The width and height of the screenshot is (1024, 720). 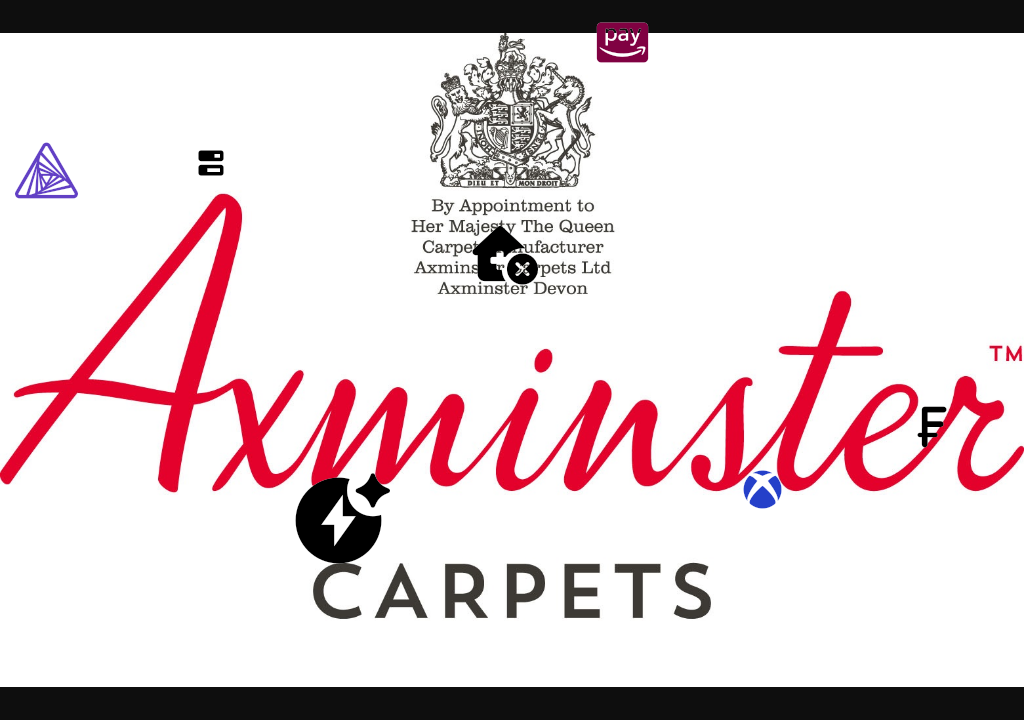 What do you see at coordinates (622, 42) in the screenshot?
I see `pay with amazon pay at checkout` at bounding box center [622, 42].